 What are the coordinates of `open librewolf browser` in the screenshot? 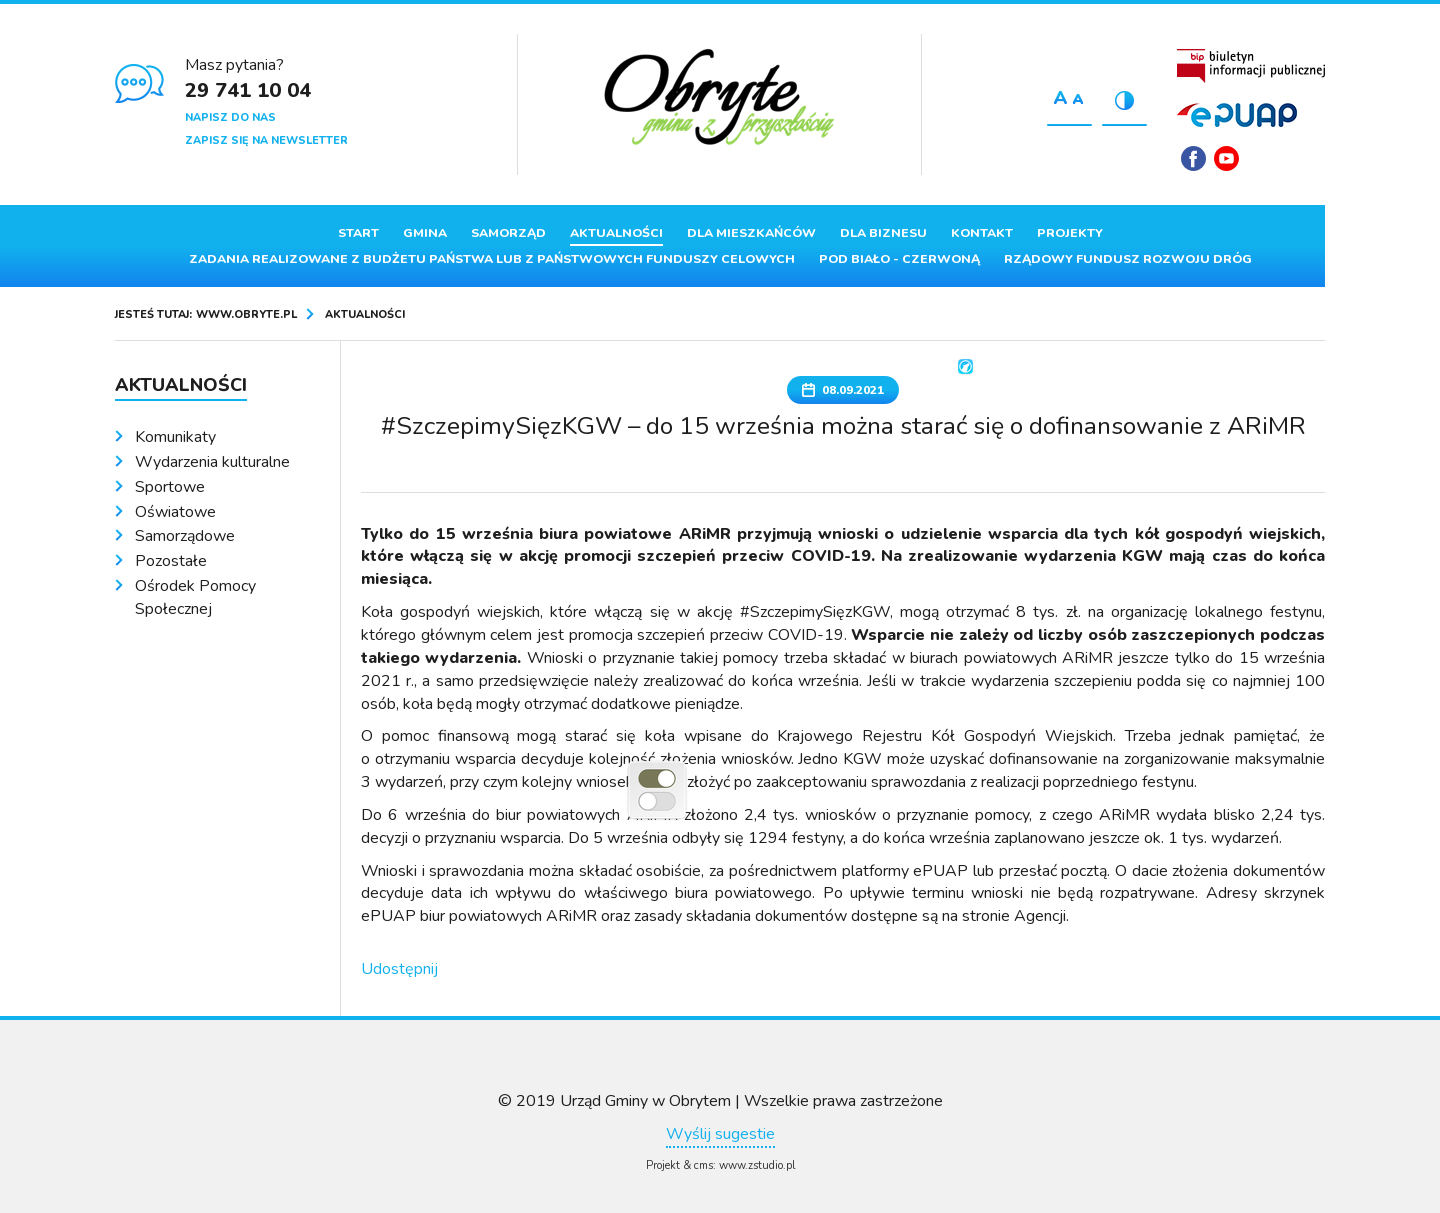 It's located at (965, 366).